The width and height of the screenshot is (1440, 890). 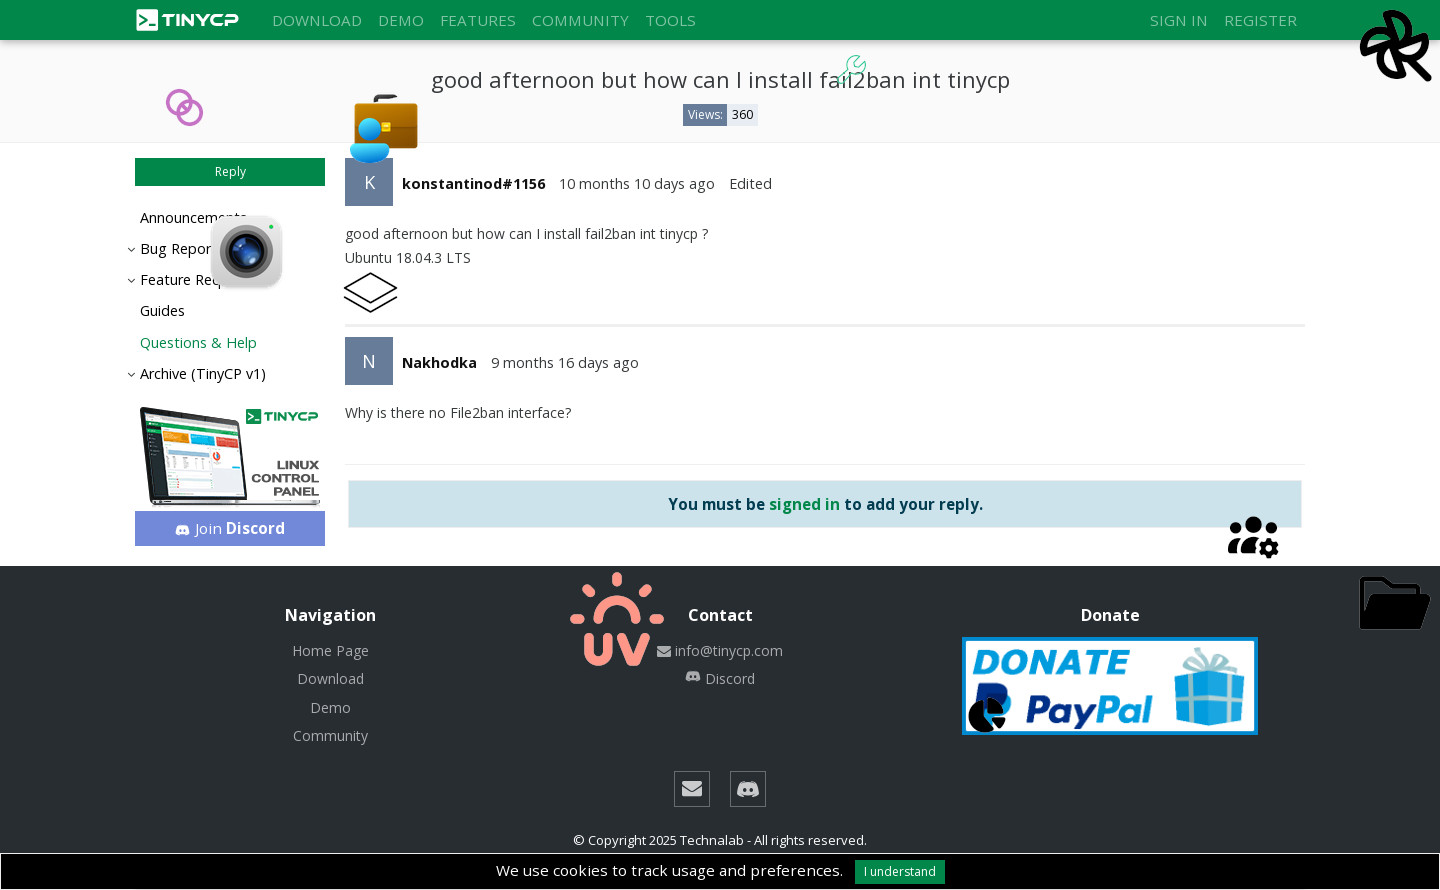 What do you see at coordinates (246, 251) in the screenshot?
I see `access webcam settings` at bounding box center [246, 251].